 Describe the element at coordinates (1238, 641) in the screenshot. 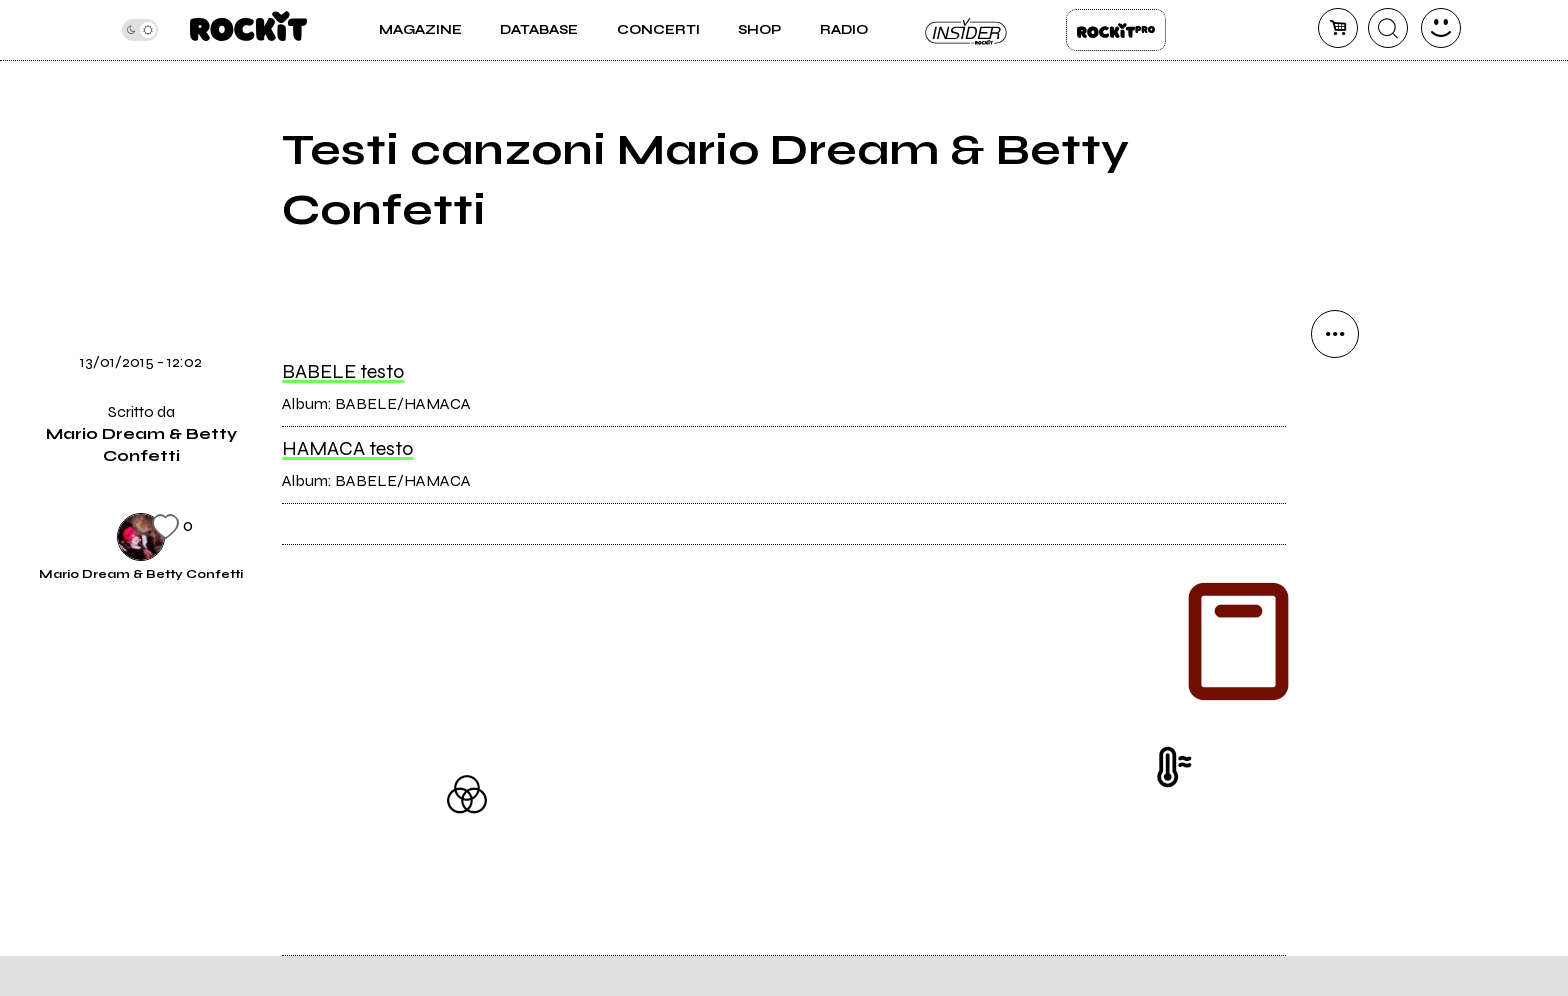

I see `tablet device with speaker` at that location.